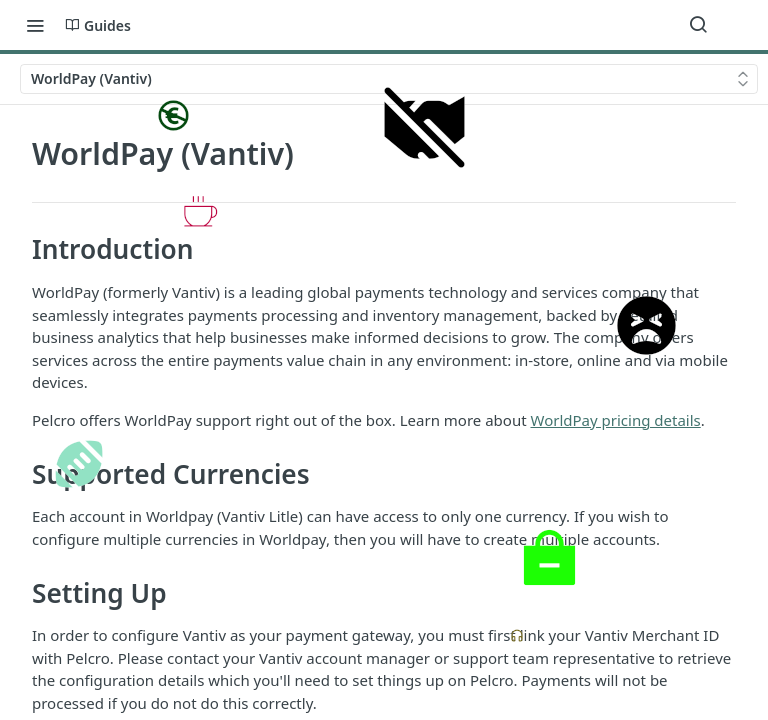 This screenshot has height=720, width=768. I want to click on find nearby coffee shops or cafes, so click(199, 212).